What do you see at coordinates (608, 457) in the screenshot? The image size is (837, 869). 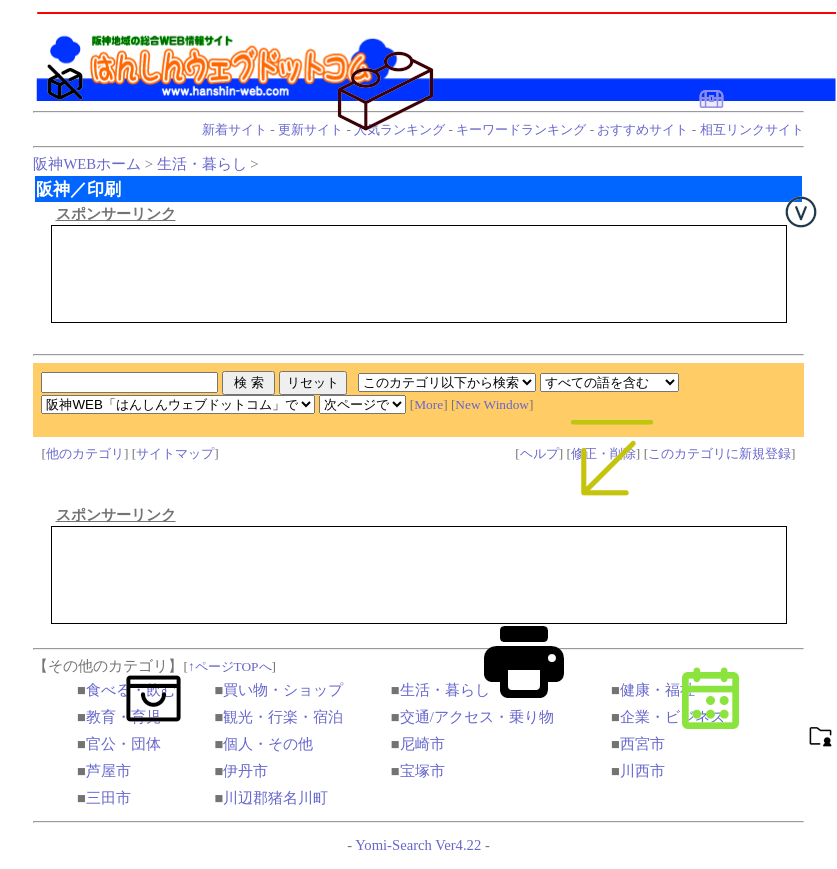 I see `move item to bottom-left corner` at bounding box center [608, 457].